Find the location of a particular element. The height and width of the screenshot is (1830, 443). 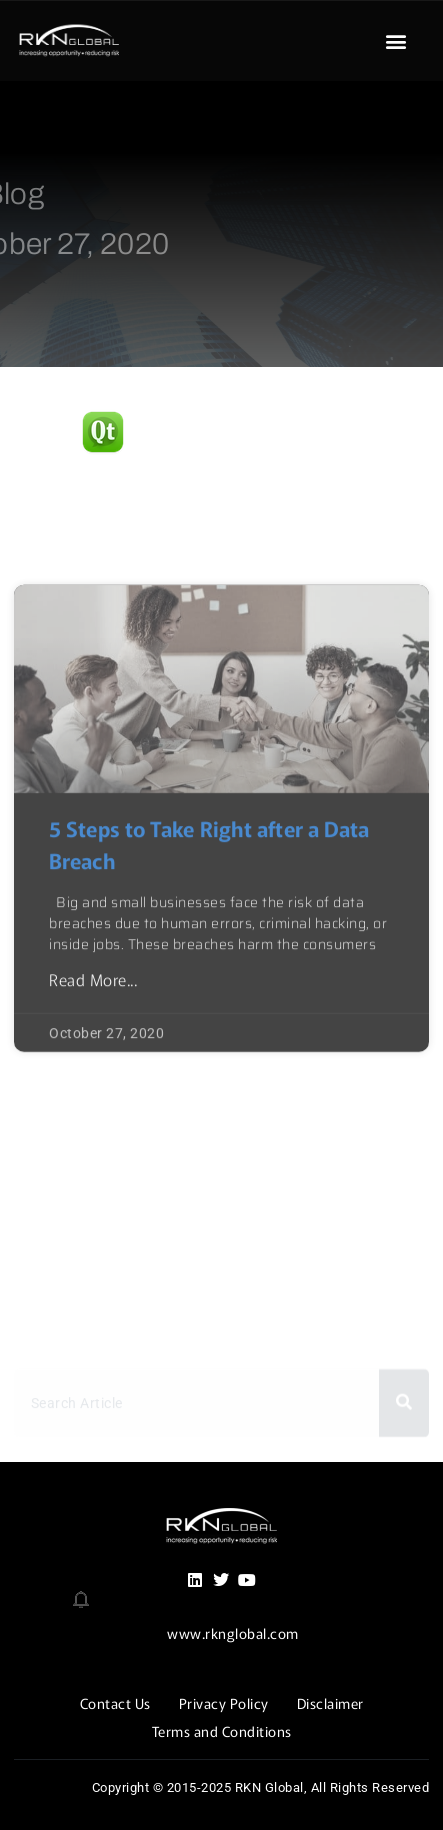

access notification settings is located at coordinates (81, 1599).